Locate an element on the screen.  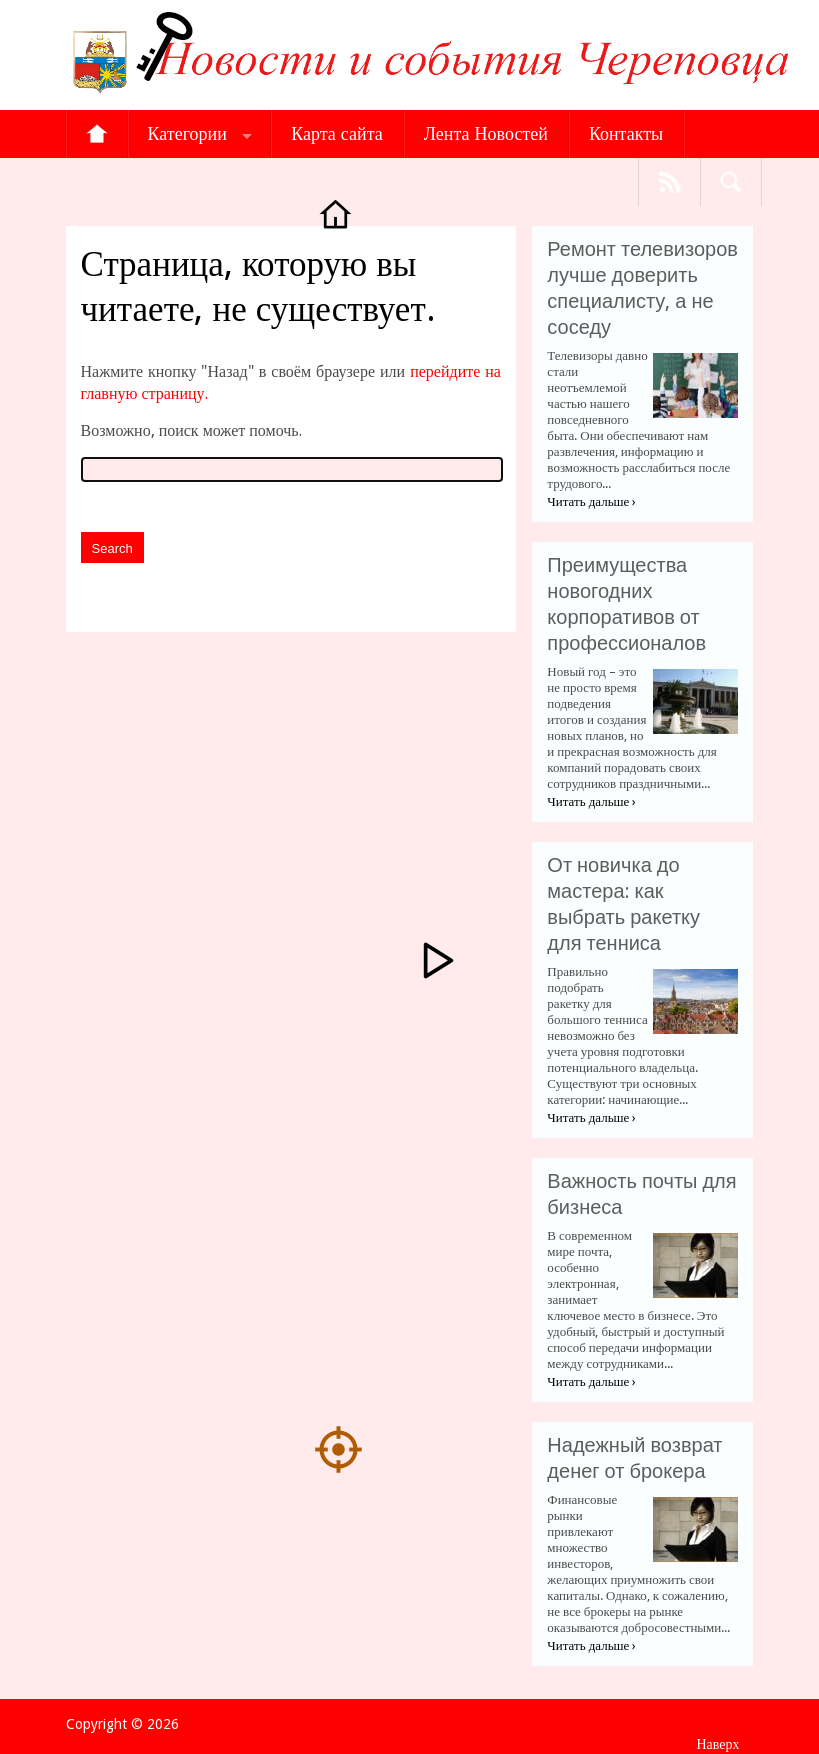
open keeweb password manager is located at coordinates (164, 46).